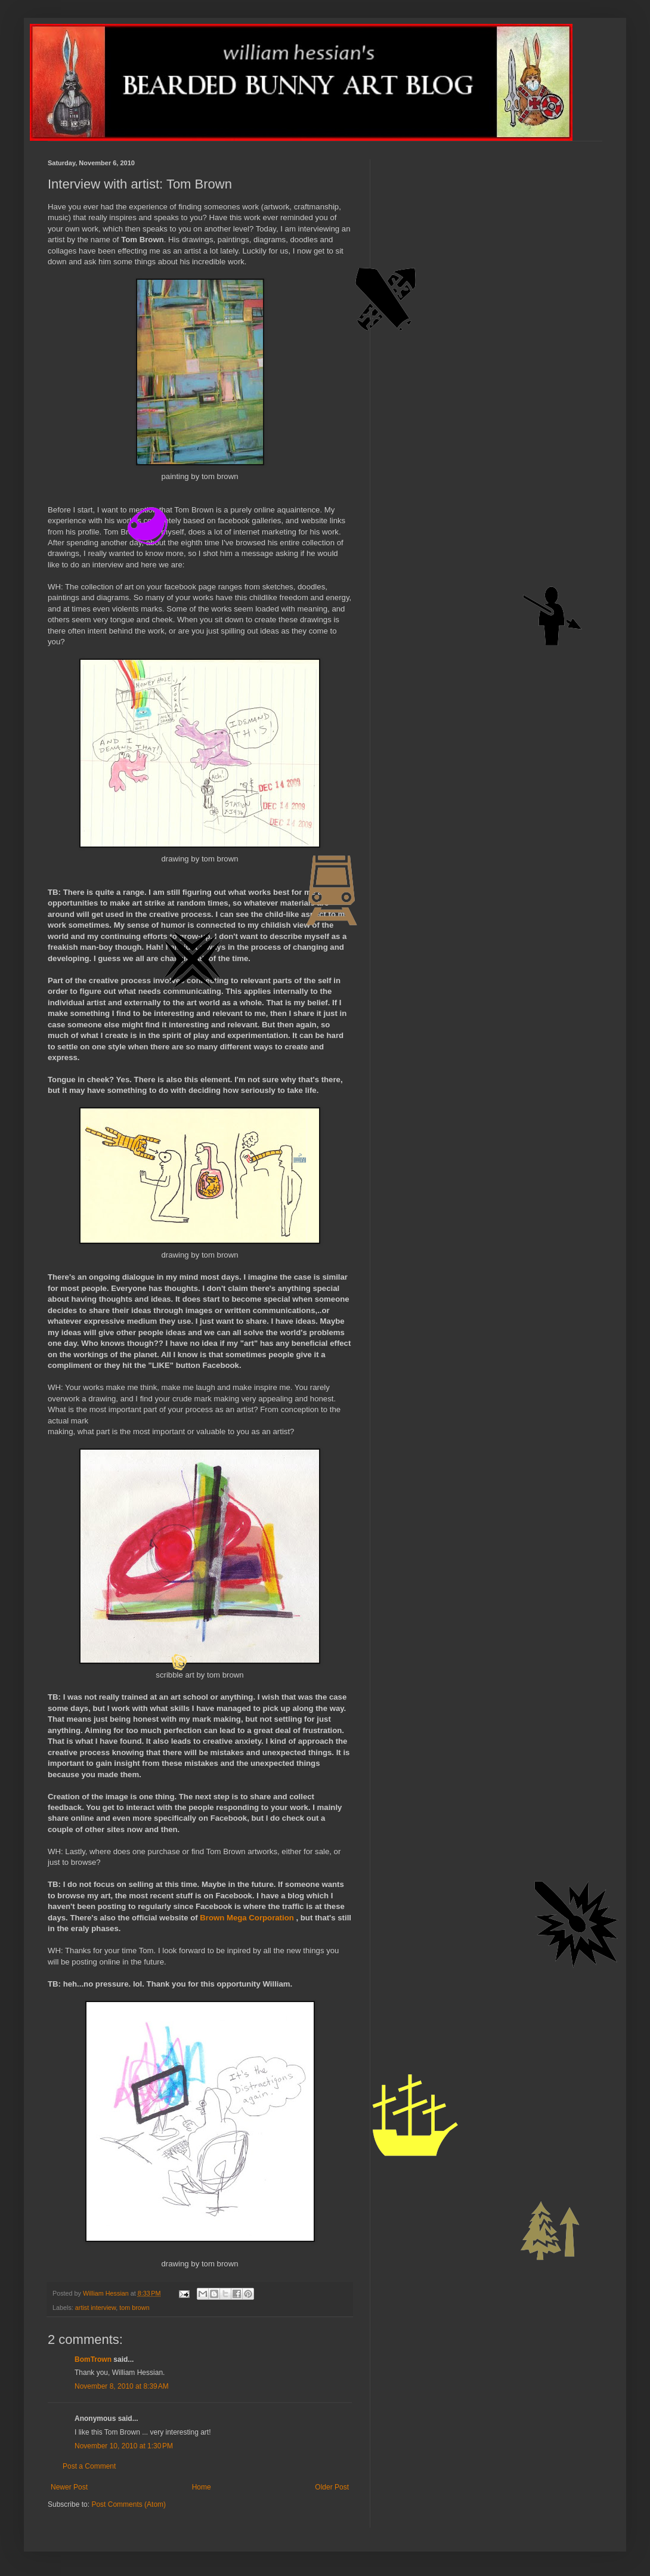 The image size is (650, 2576). What do you see at coordinates (385, 299) in the screenshot?
I see `equip arm armor or bracers` at bounding box center [385, 299].